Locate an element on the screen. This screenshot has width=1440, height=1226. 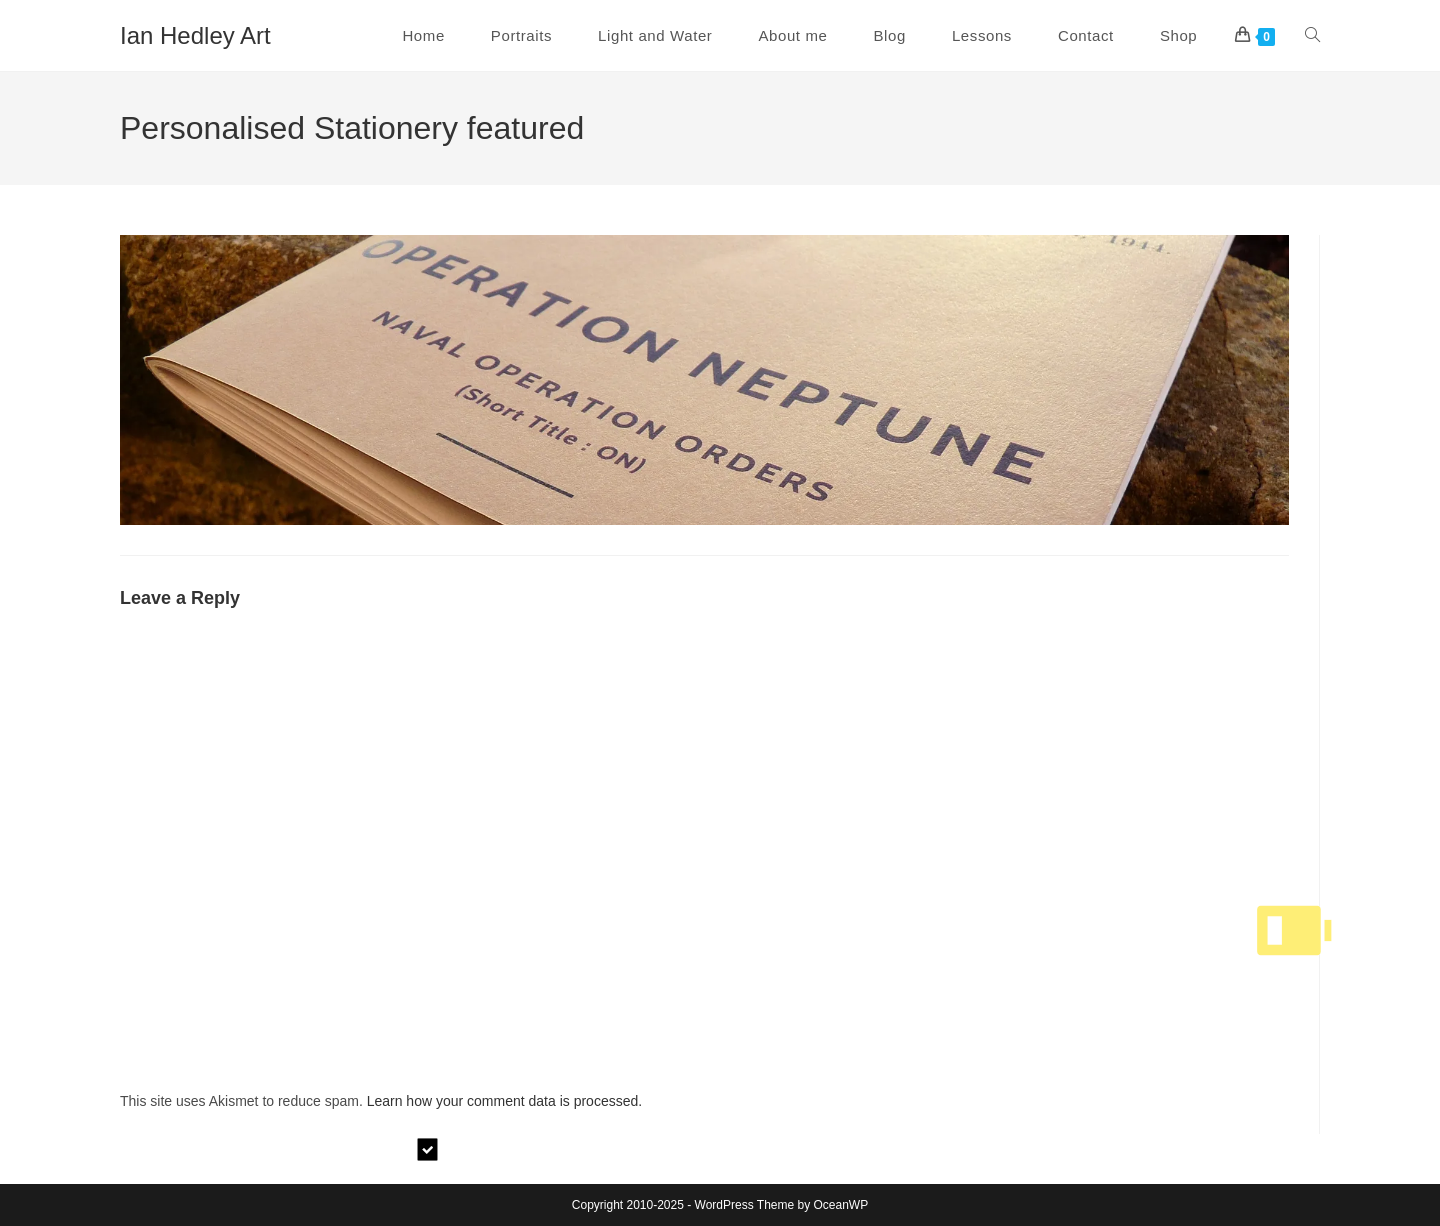
indicates low battery status is located at coordinates (1292, 930).